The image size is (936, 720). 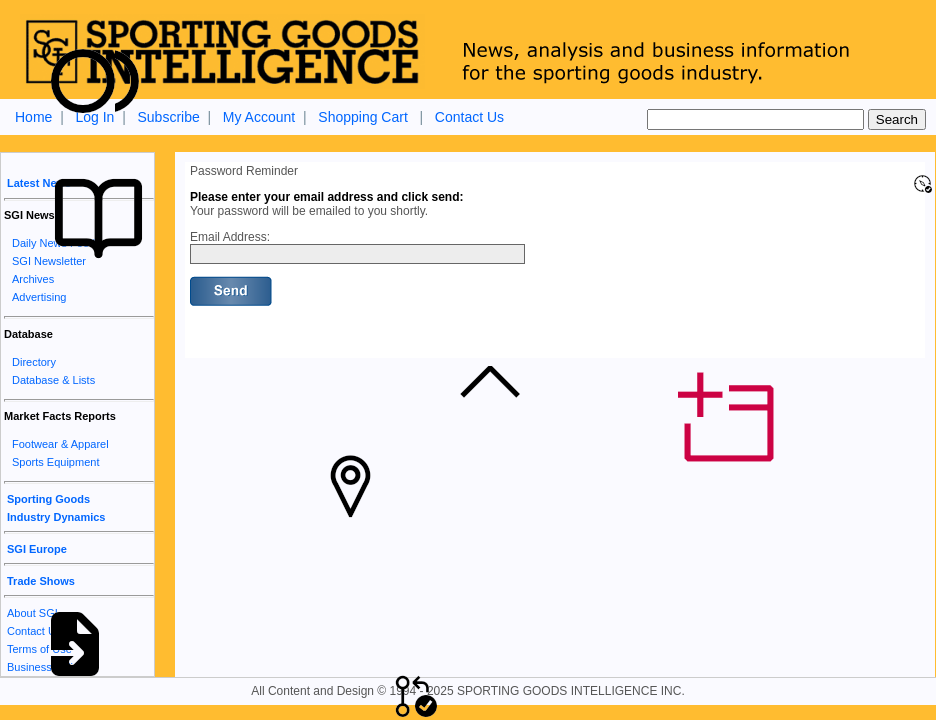 I want to click on open a new empty window, so click(x=729, y=417).